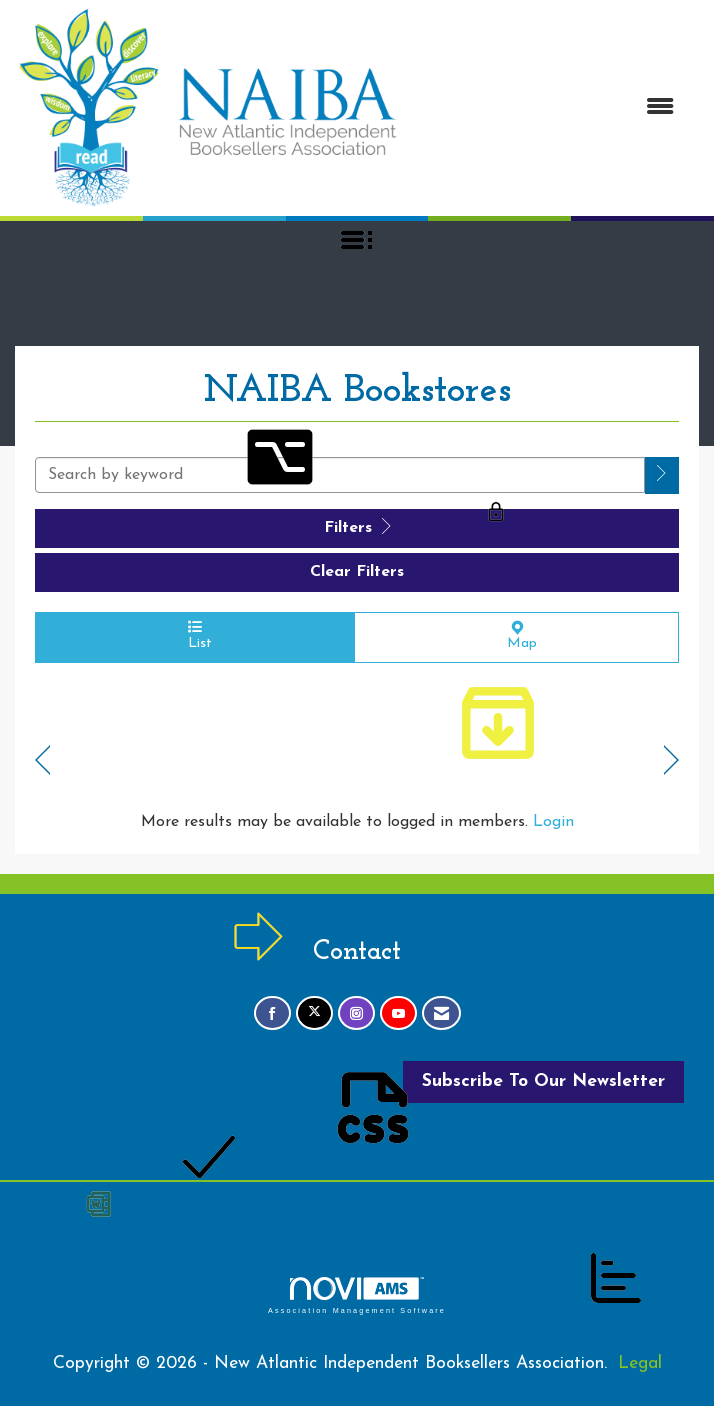  What do you see at coordinates (280, 457) in the screenshot?
I see `keyboard option/alt key symbol` at bounding box center [280, 457].